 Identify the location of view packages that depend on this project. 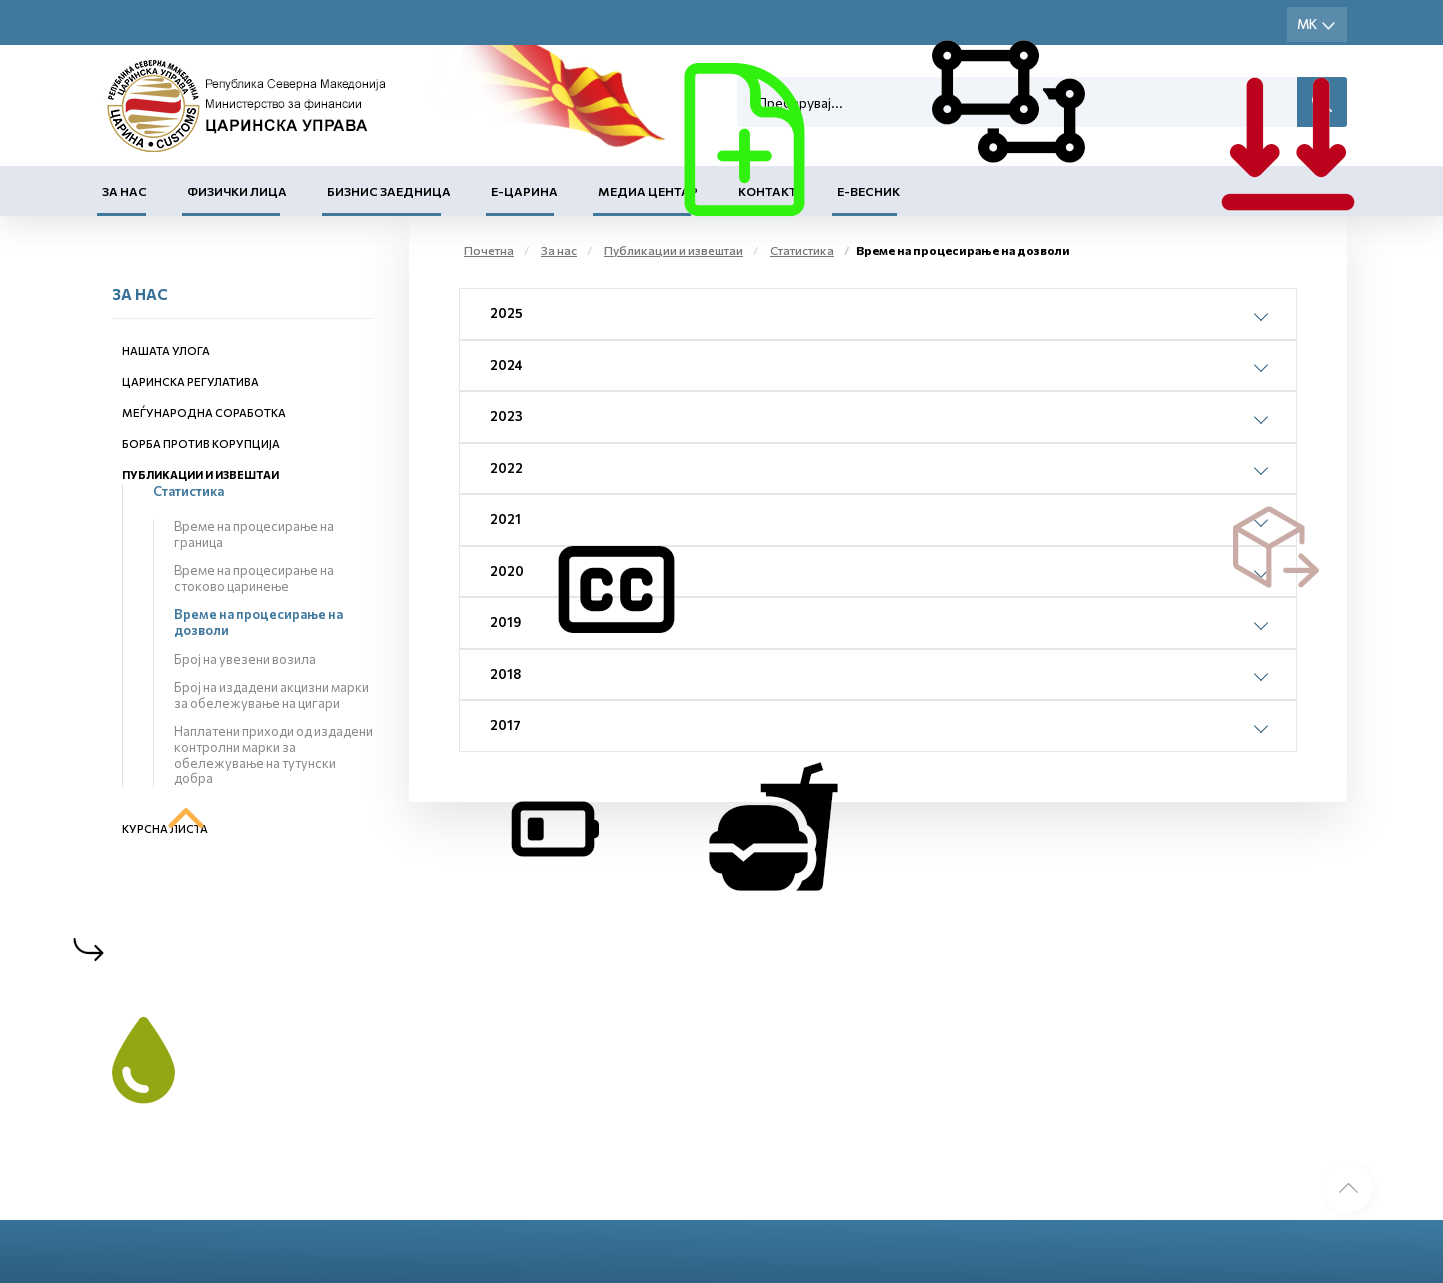
(1276, 548).